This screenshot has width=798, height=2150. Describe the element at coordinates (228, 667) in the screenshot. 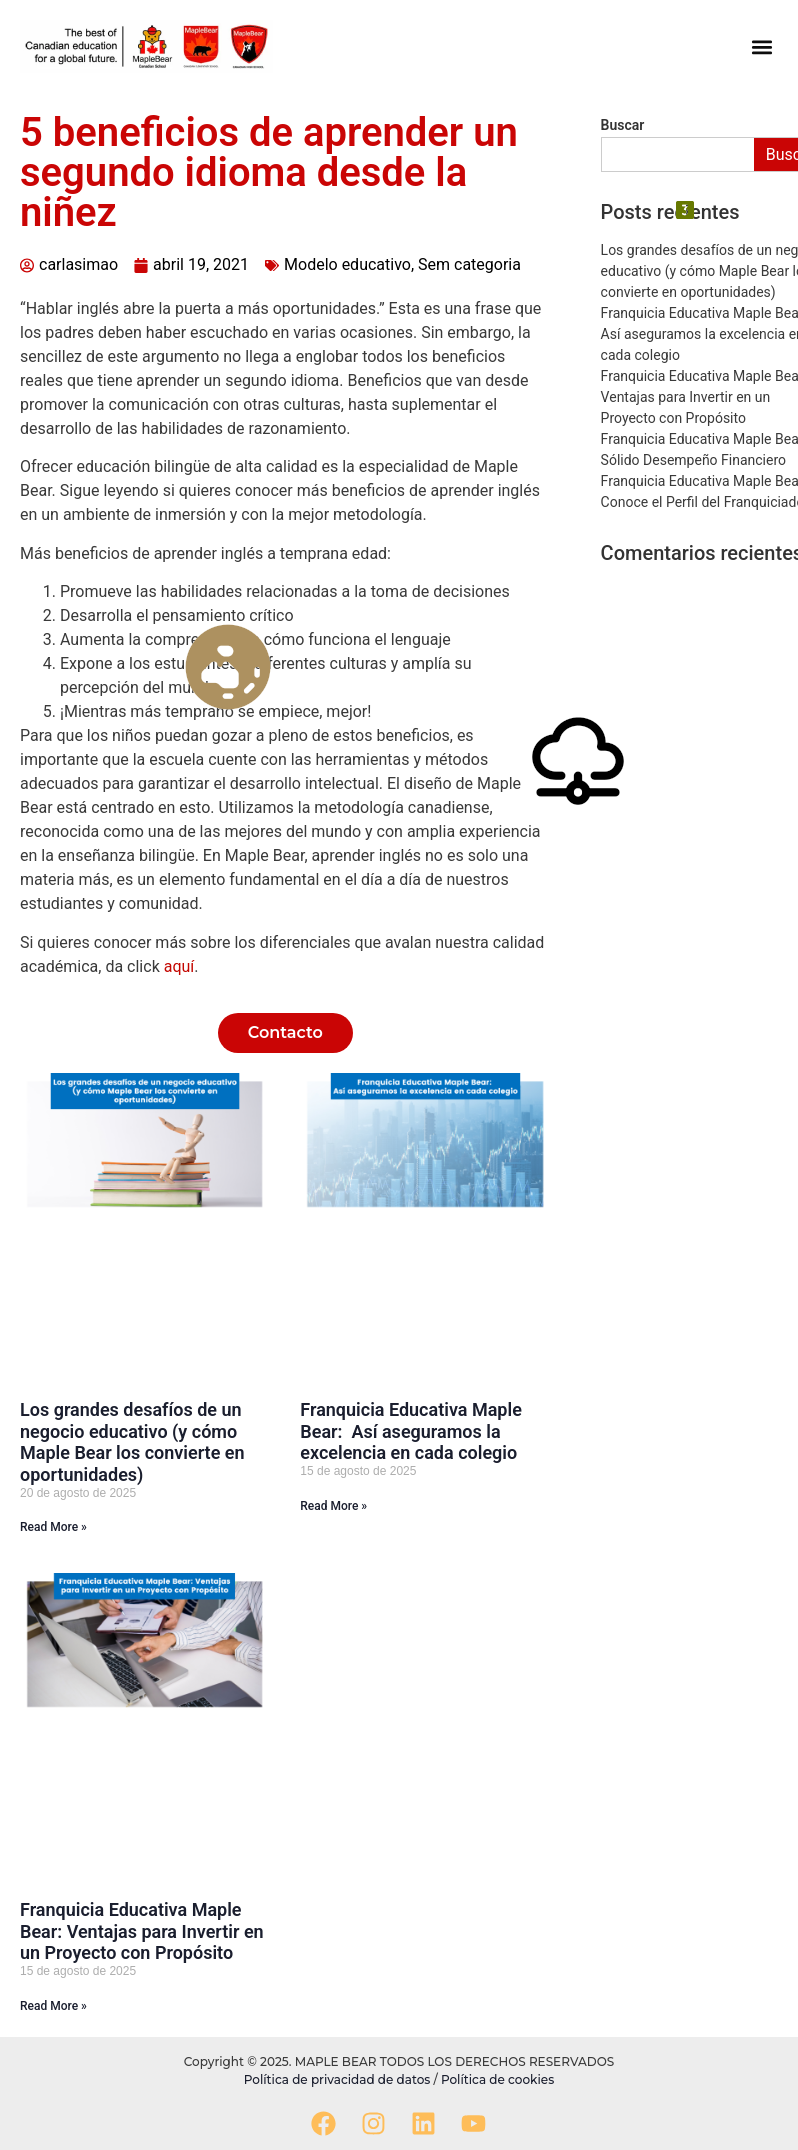

I see `select oceania or australia region` at that location.